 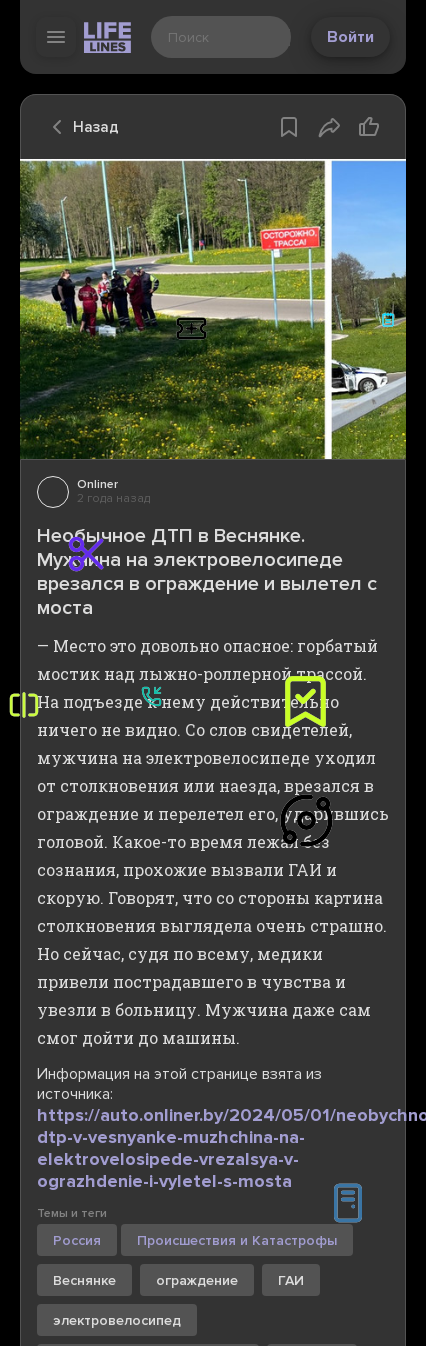 I want to click on open notepad or notes app, so click(x=388, y=320).